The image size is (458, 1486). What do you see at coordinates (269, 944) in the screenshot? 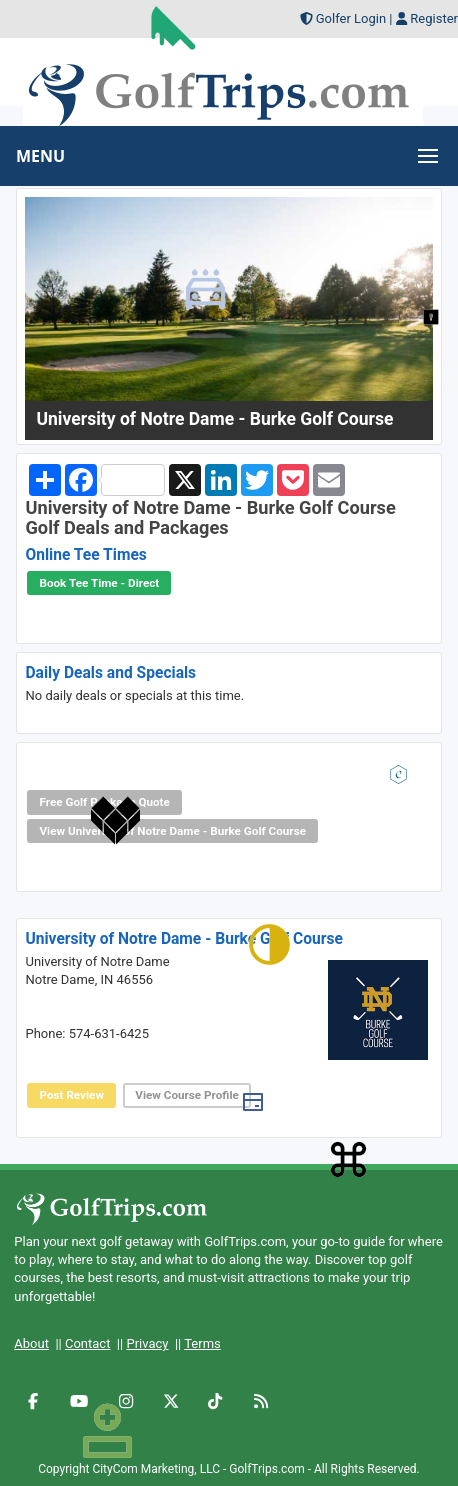
I see `adjust display contrast settings` at bounding box center [269, 944].